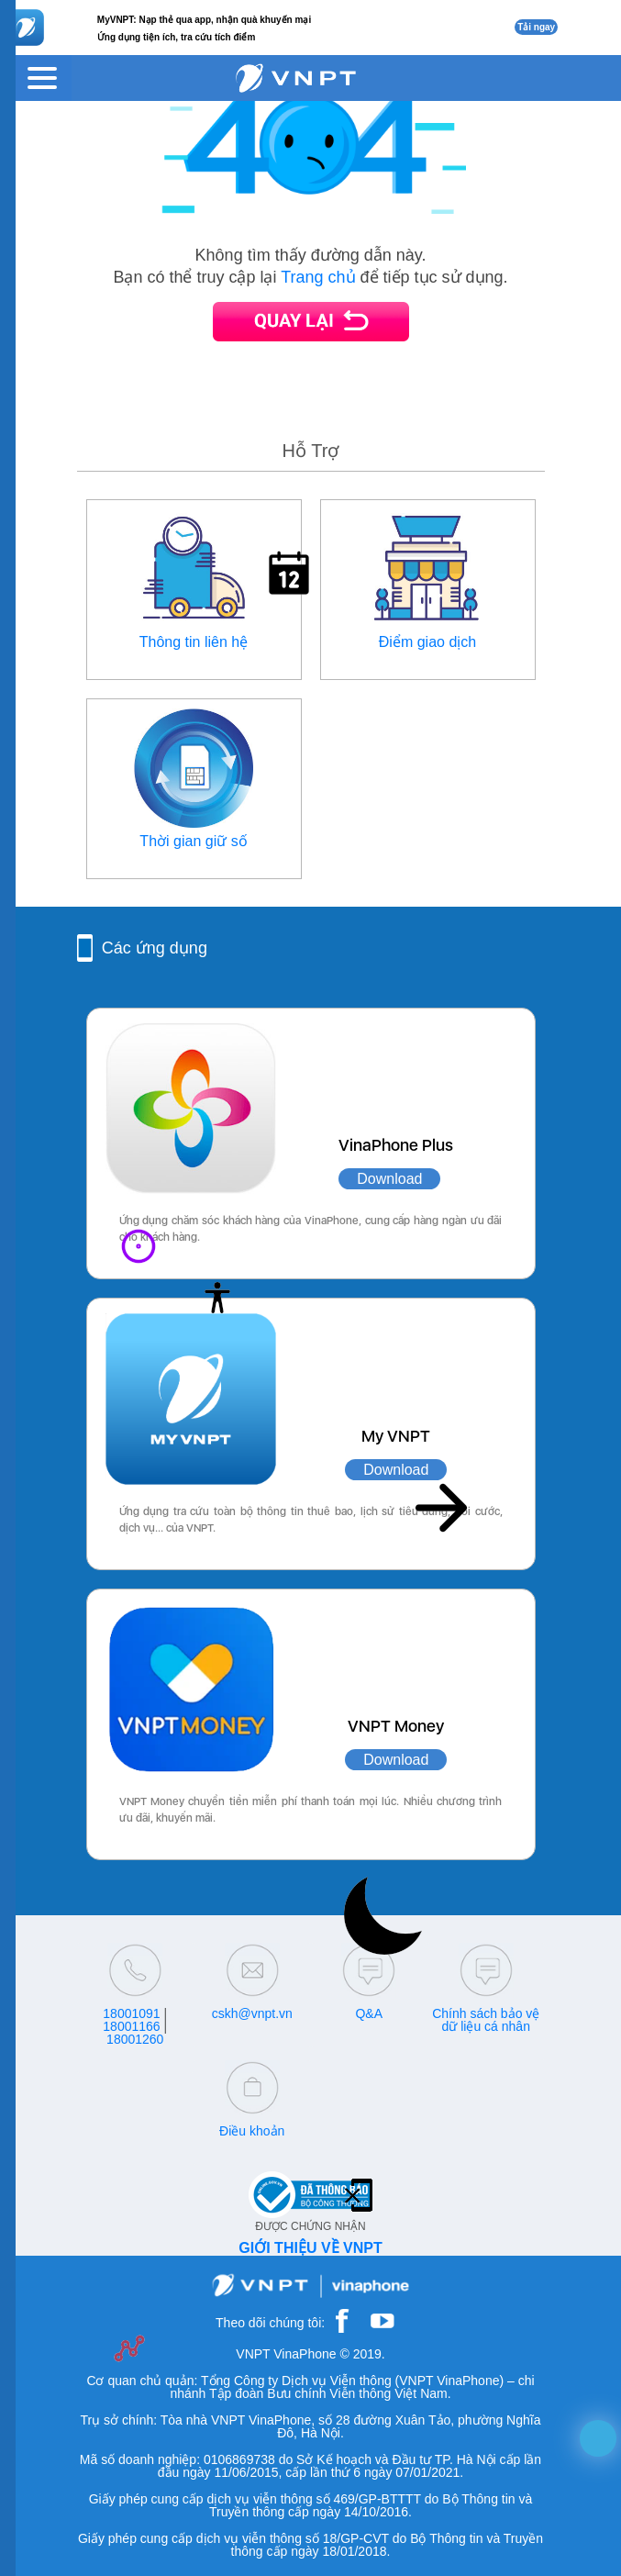  What do you see at coordinates (129, 2348) in the screenshot?
I see `view connected data points or nodes` at bounding box center [129, 2348].